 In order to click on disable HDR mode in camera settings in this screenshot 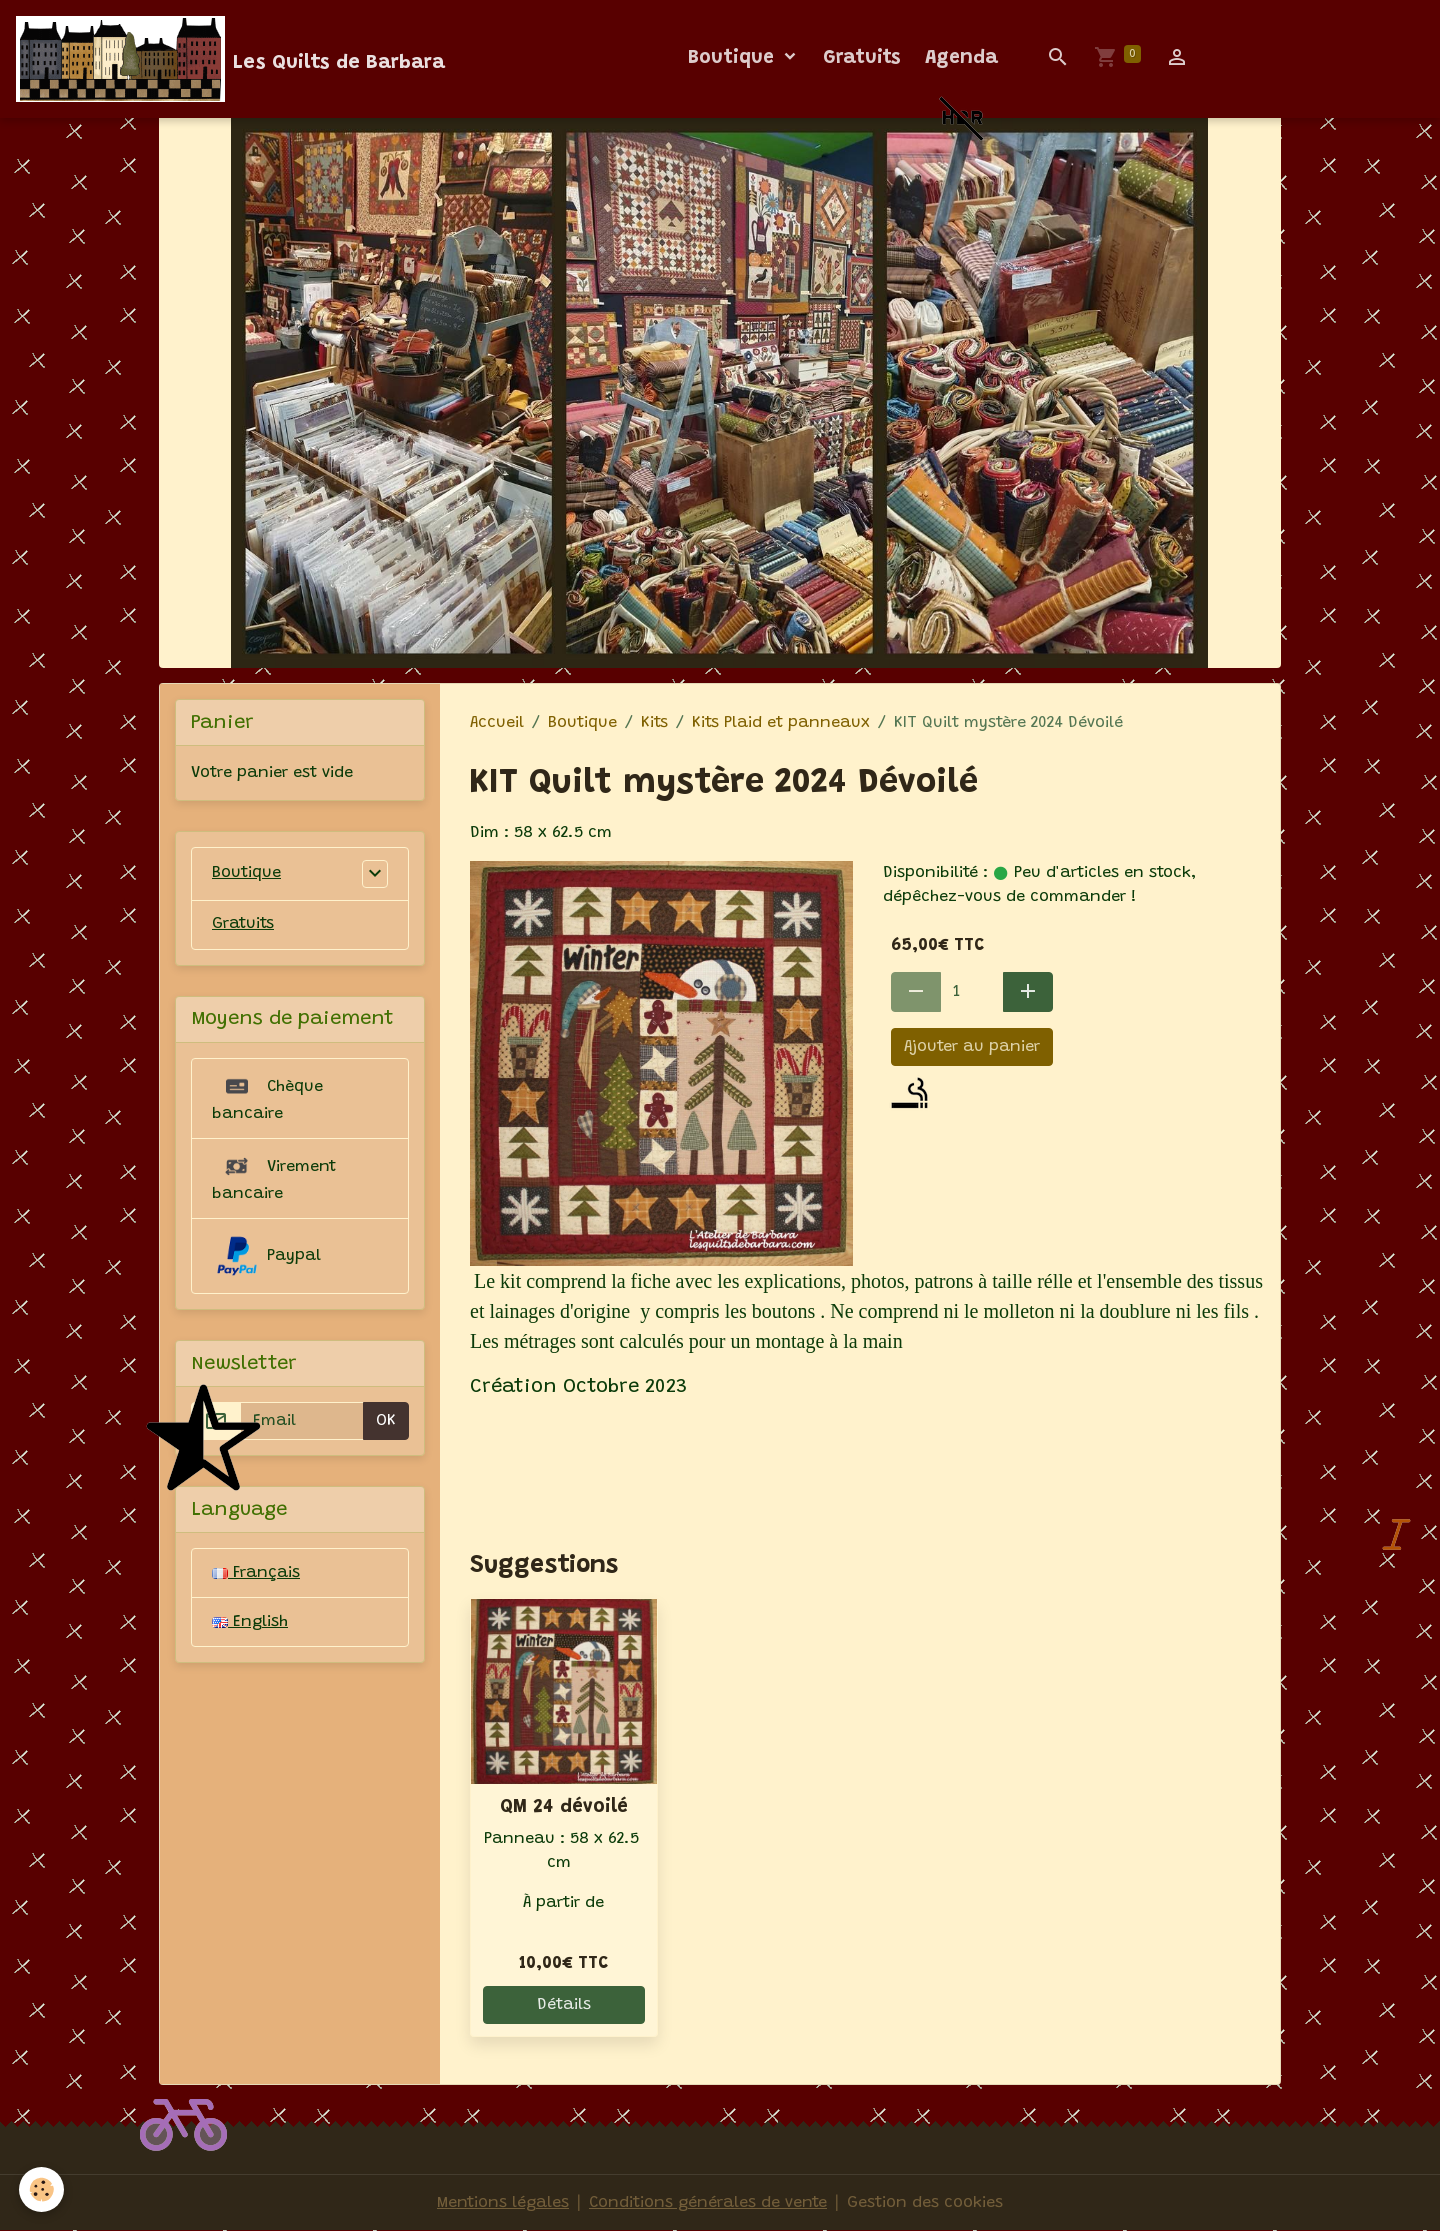, I will do `click(962, 117)`.